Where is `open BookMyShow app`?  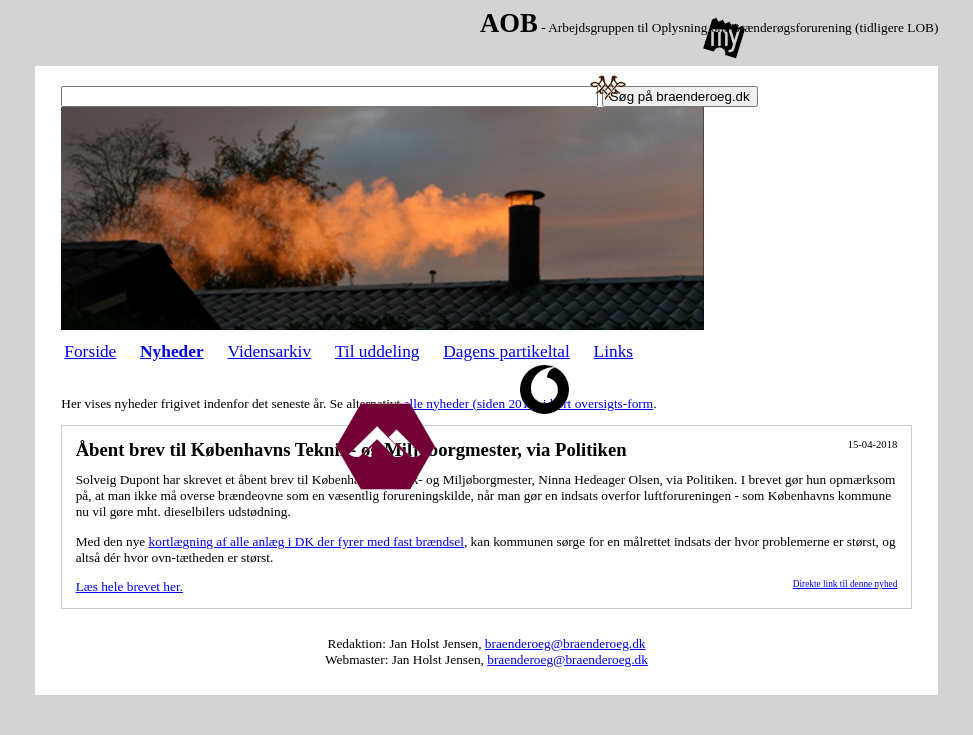
open BookMyShow app is located at coordinates (724, 38).